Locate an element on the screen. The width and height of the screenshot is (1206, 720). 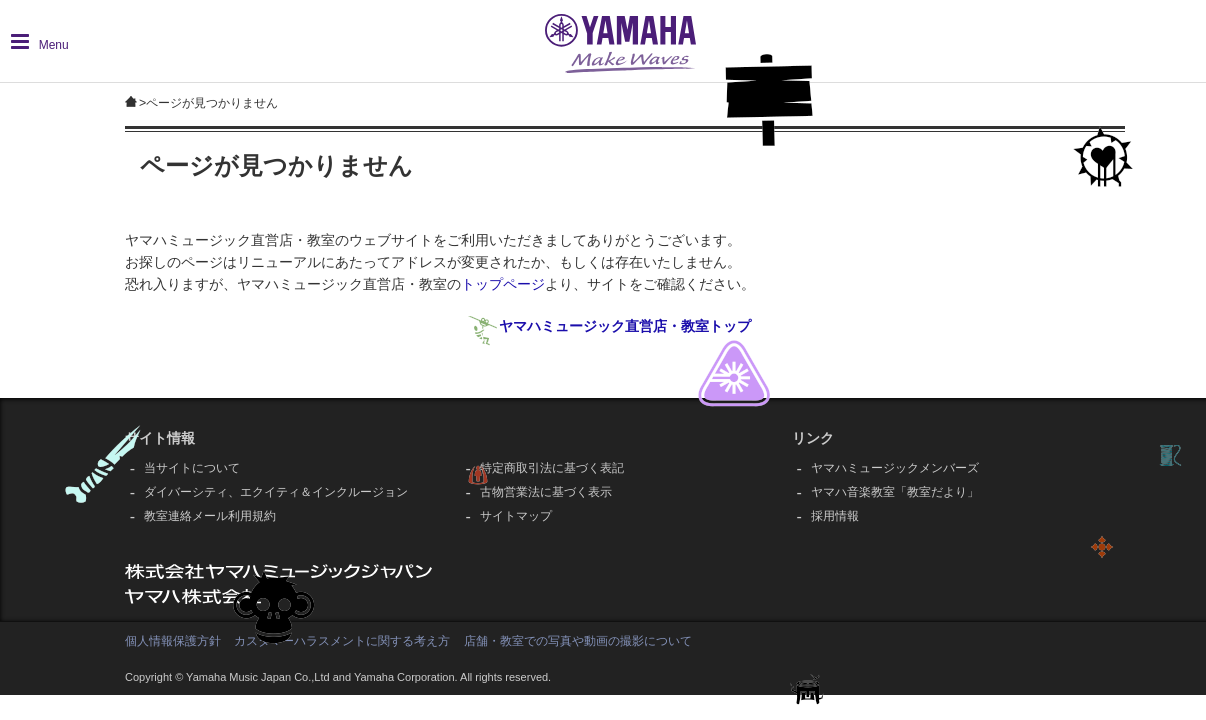
equip a bone knife weapon is located at coordinates (103, 464).